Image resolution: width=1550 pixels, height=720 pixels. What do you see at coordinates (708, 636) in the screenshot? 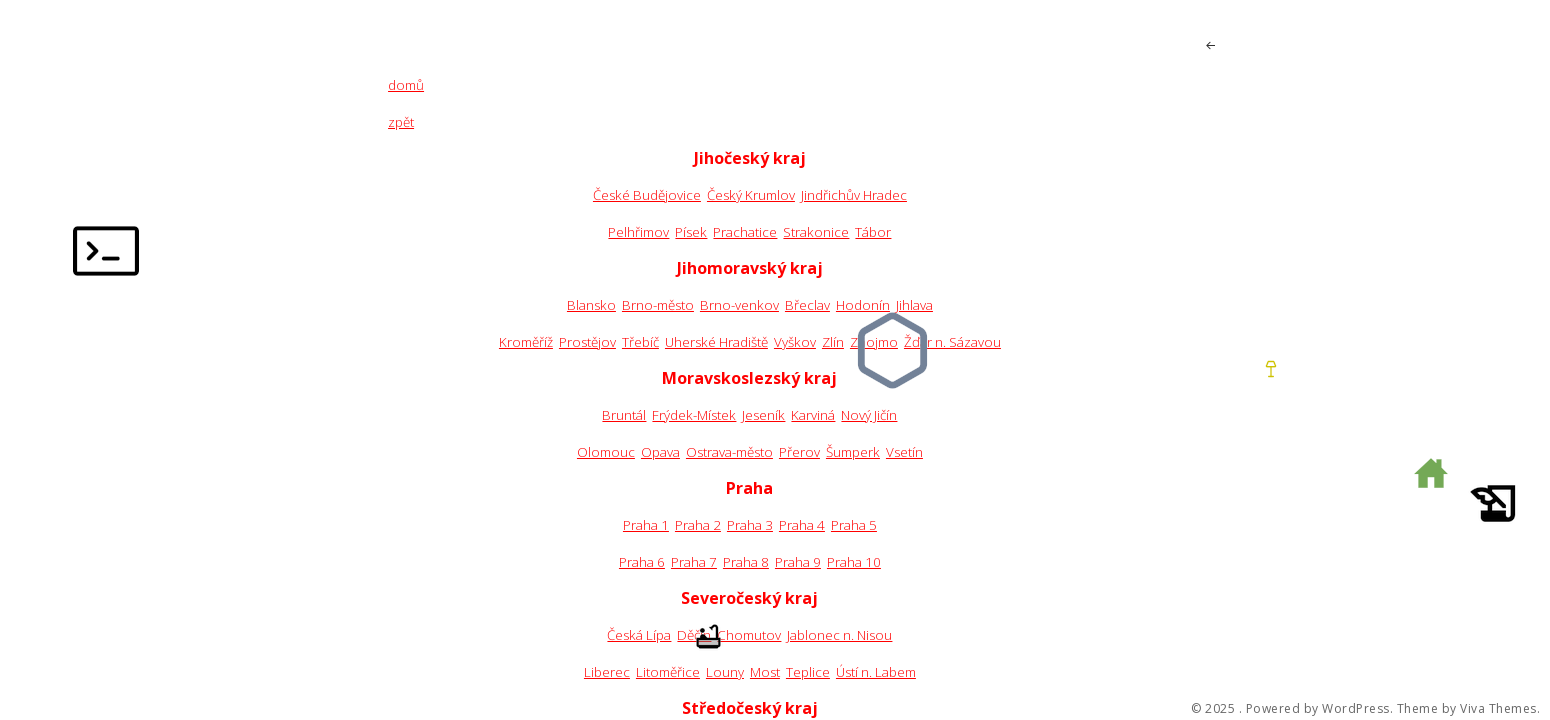
I see `indicates bathroom or bathing facilities` at bounding box center [708, 636].